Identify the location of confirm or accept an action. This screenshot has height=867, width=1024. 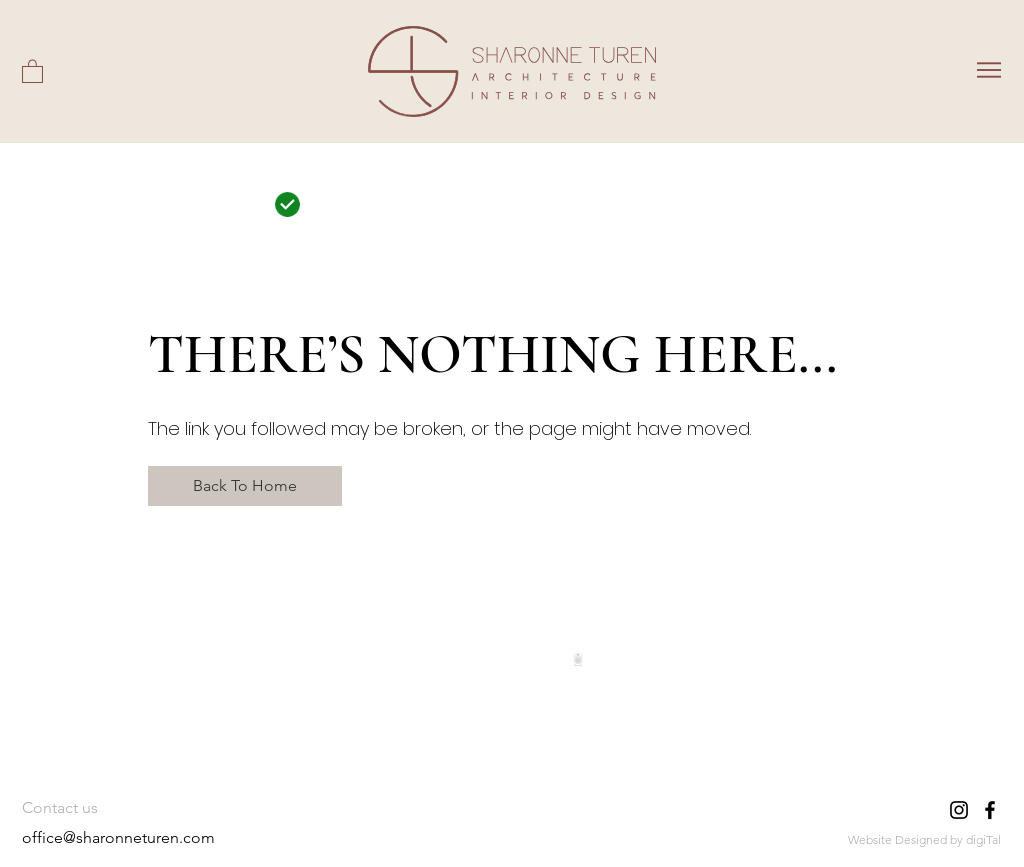
(287, 204).